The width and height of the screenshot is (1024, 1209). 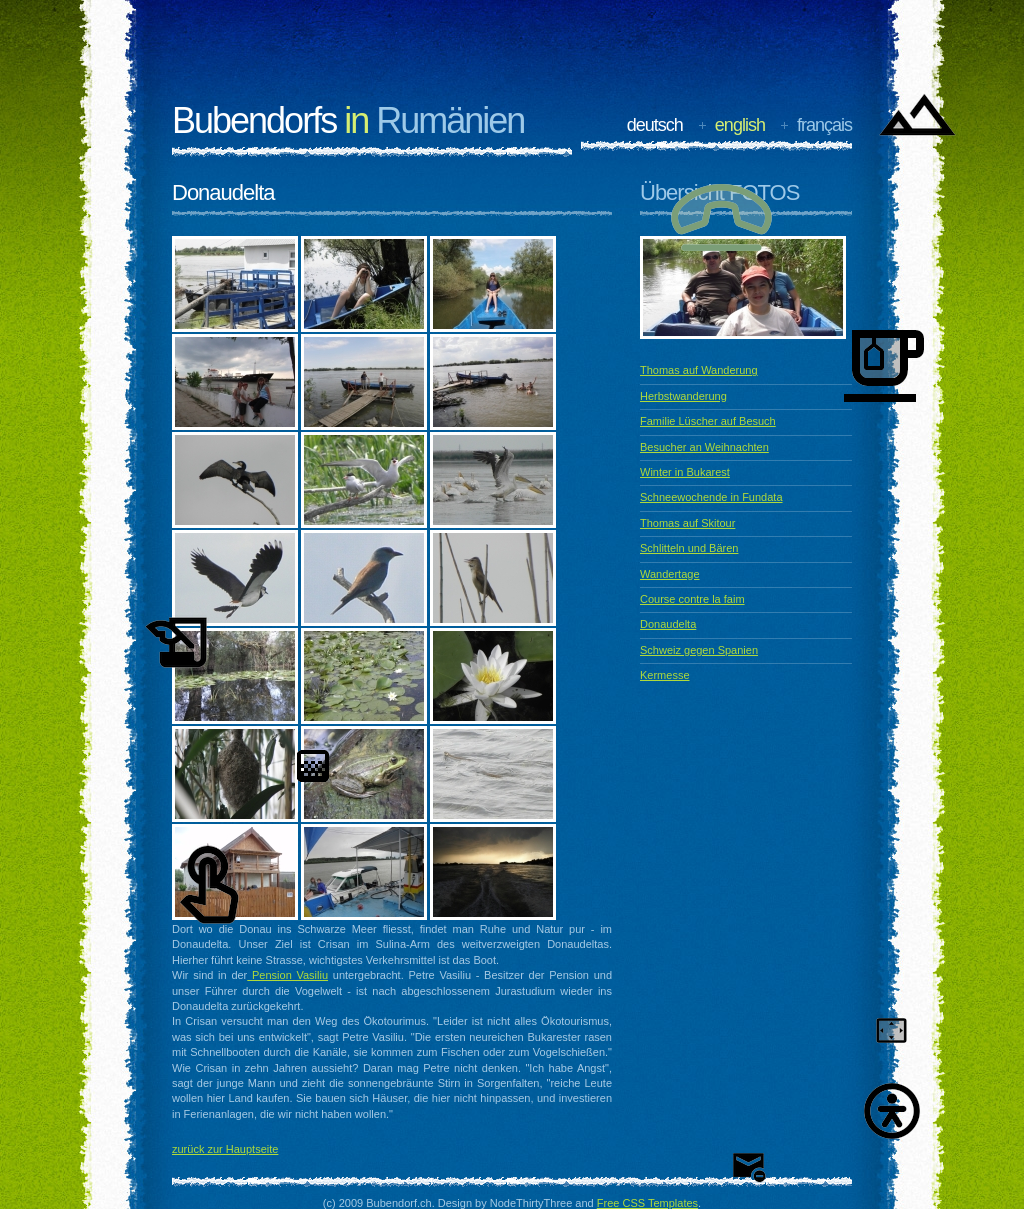 What do you see at coordinates (748, 1168) in the screenshot?
I see `unsubscribe from a mailing list` at bounding box center [748, 1168].